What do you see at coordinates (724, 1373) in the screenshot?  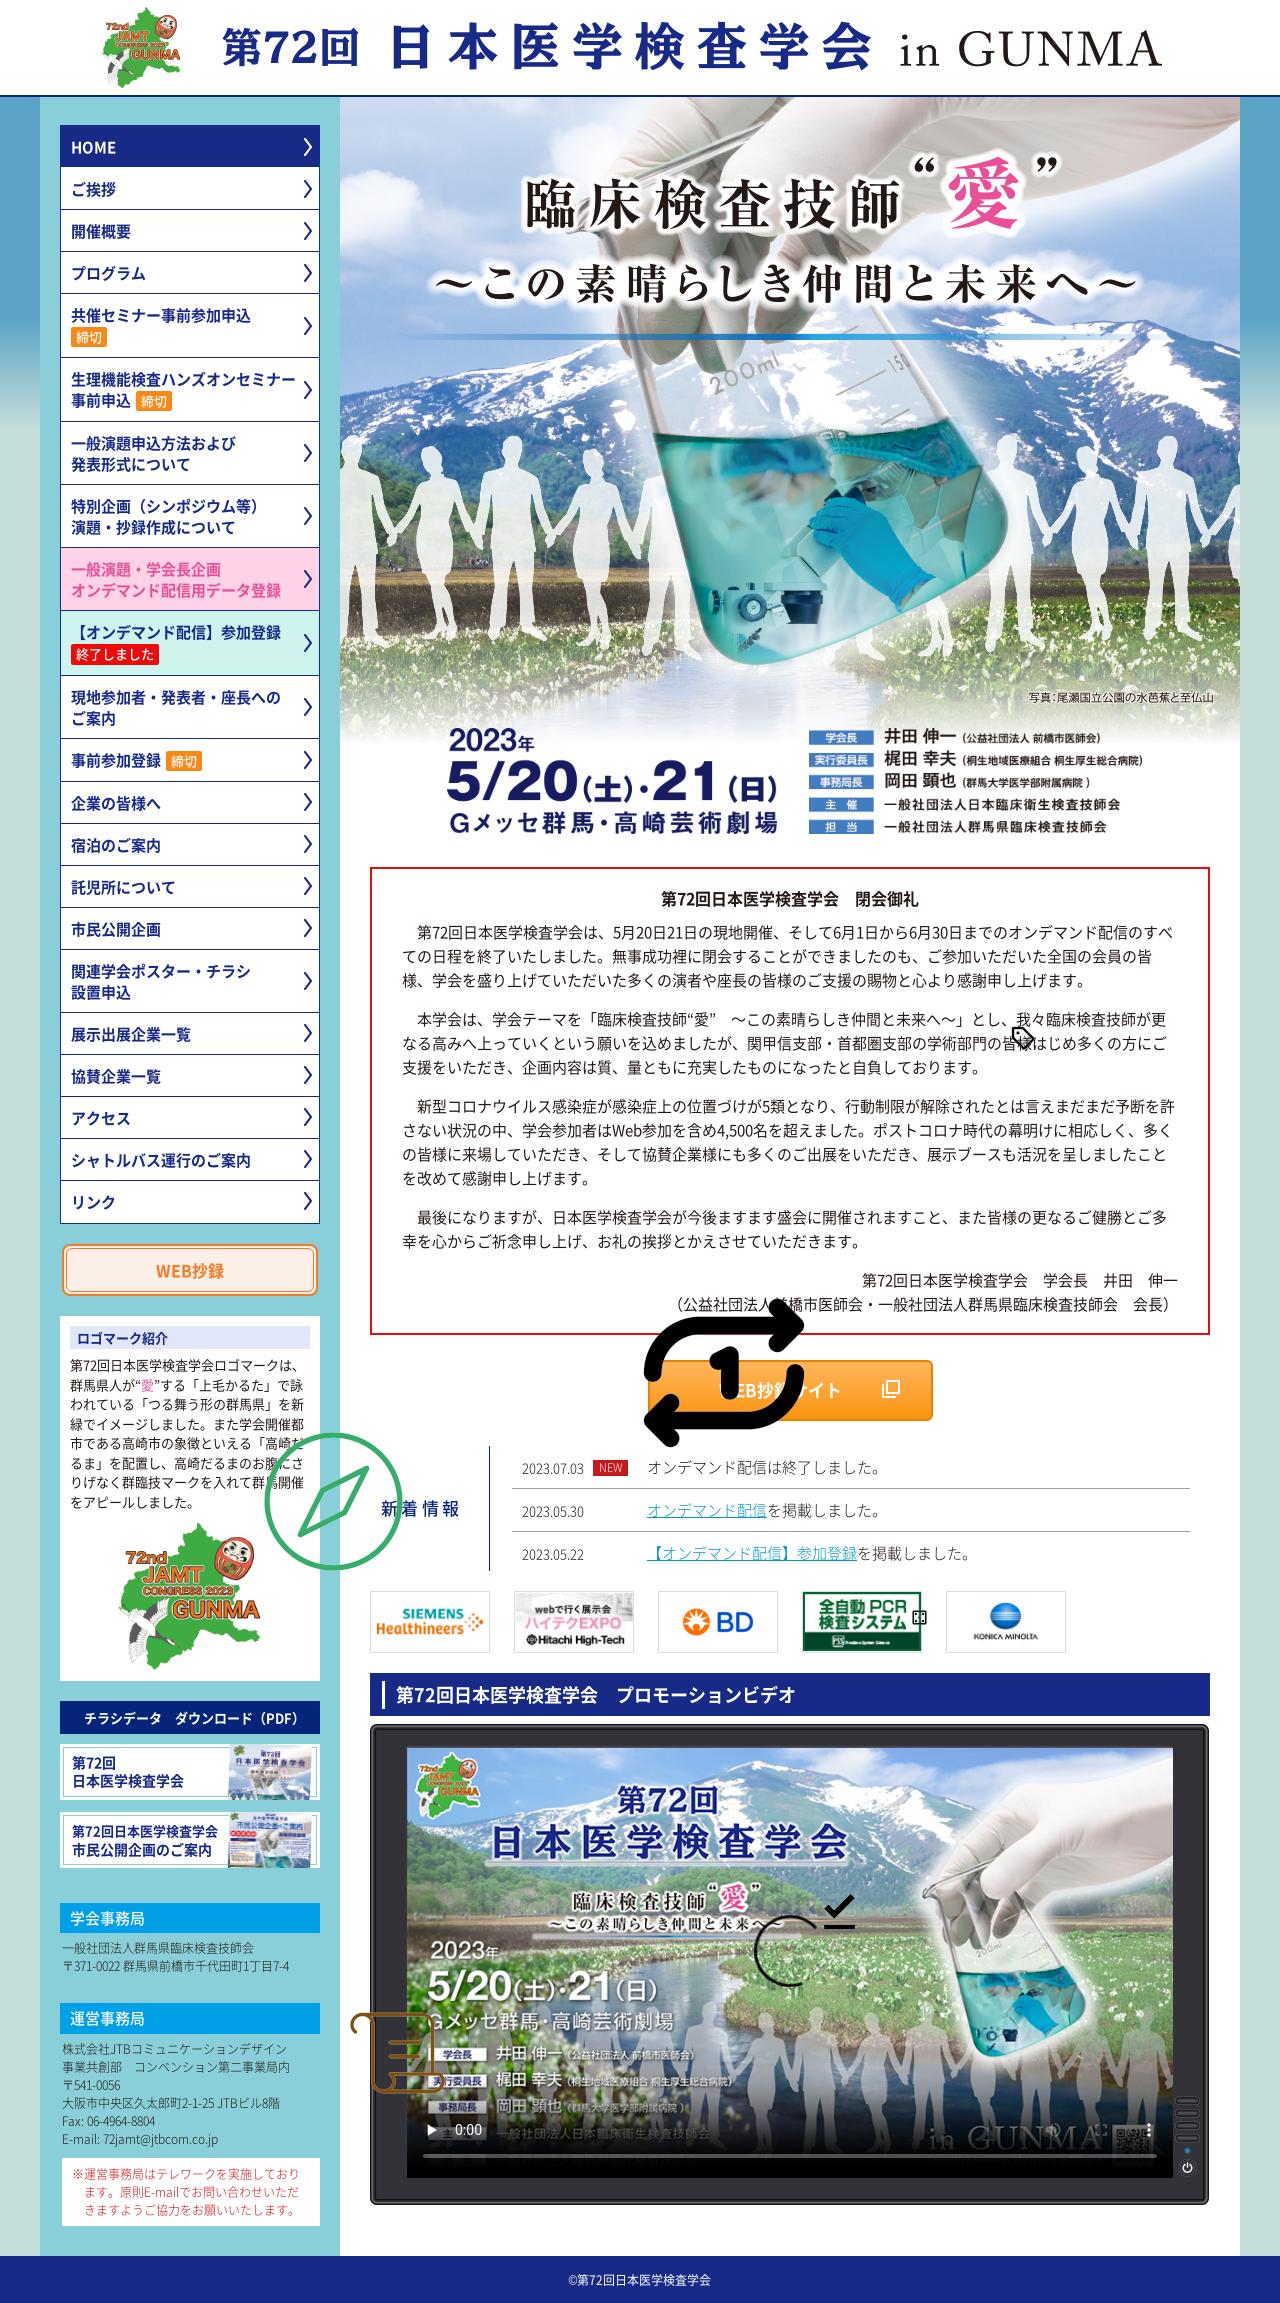 I see `repeat current track once` at bounding box center [724, 1373].